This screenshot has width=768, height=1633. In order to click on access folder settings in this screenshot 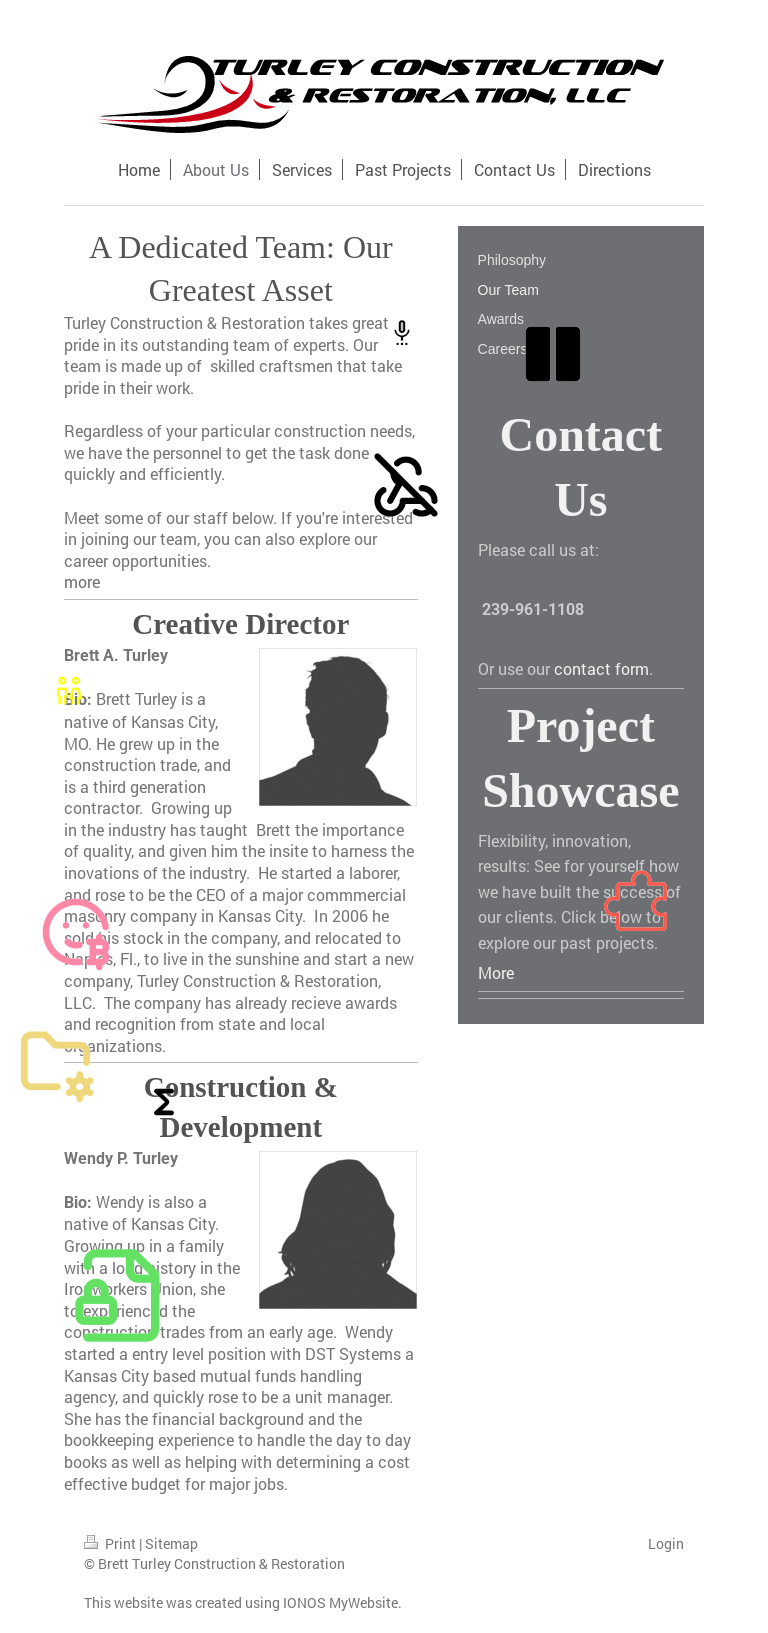, I will do `click(55, 1062)`.